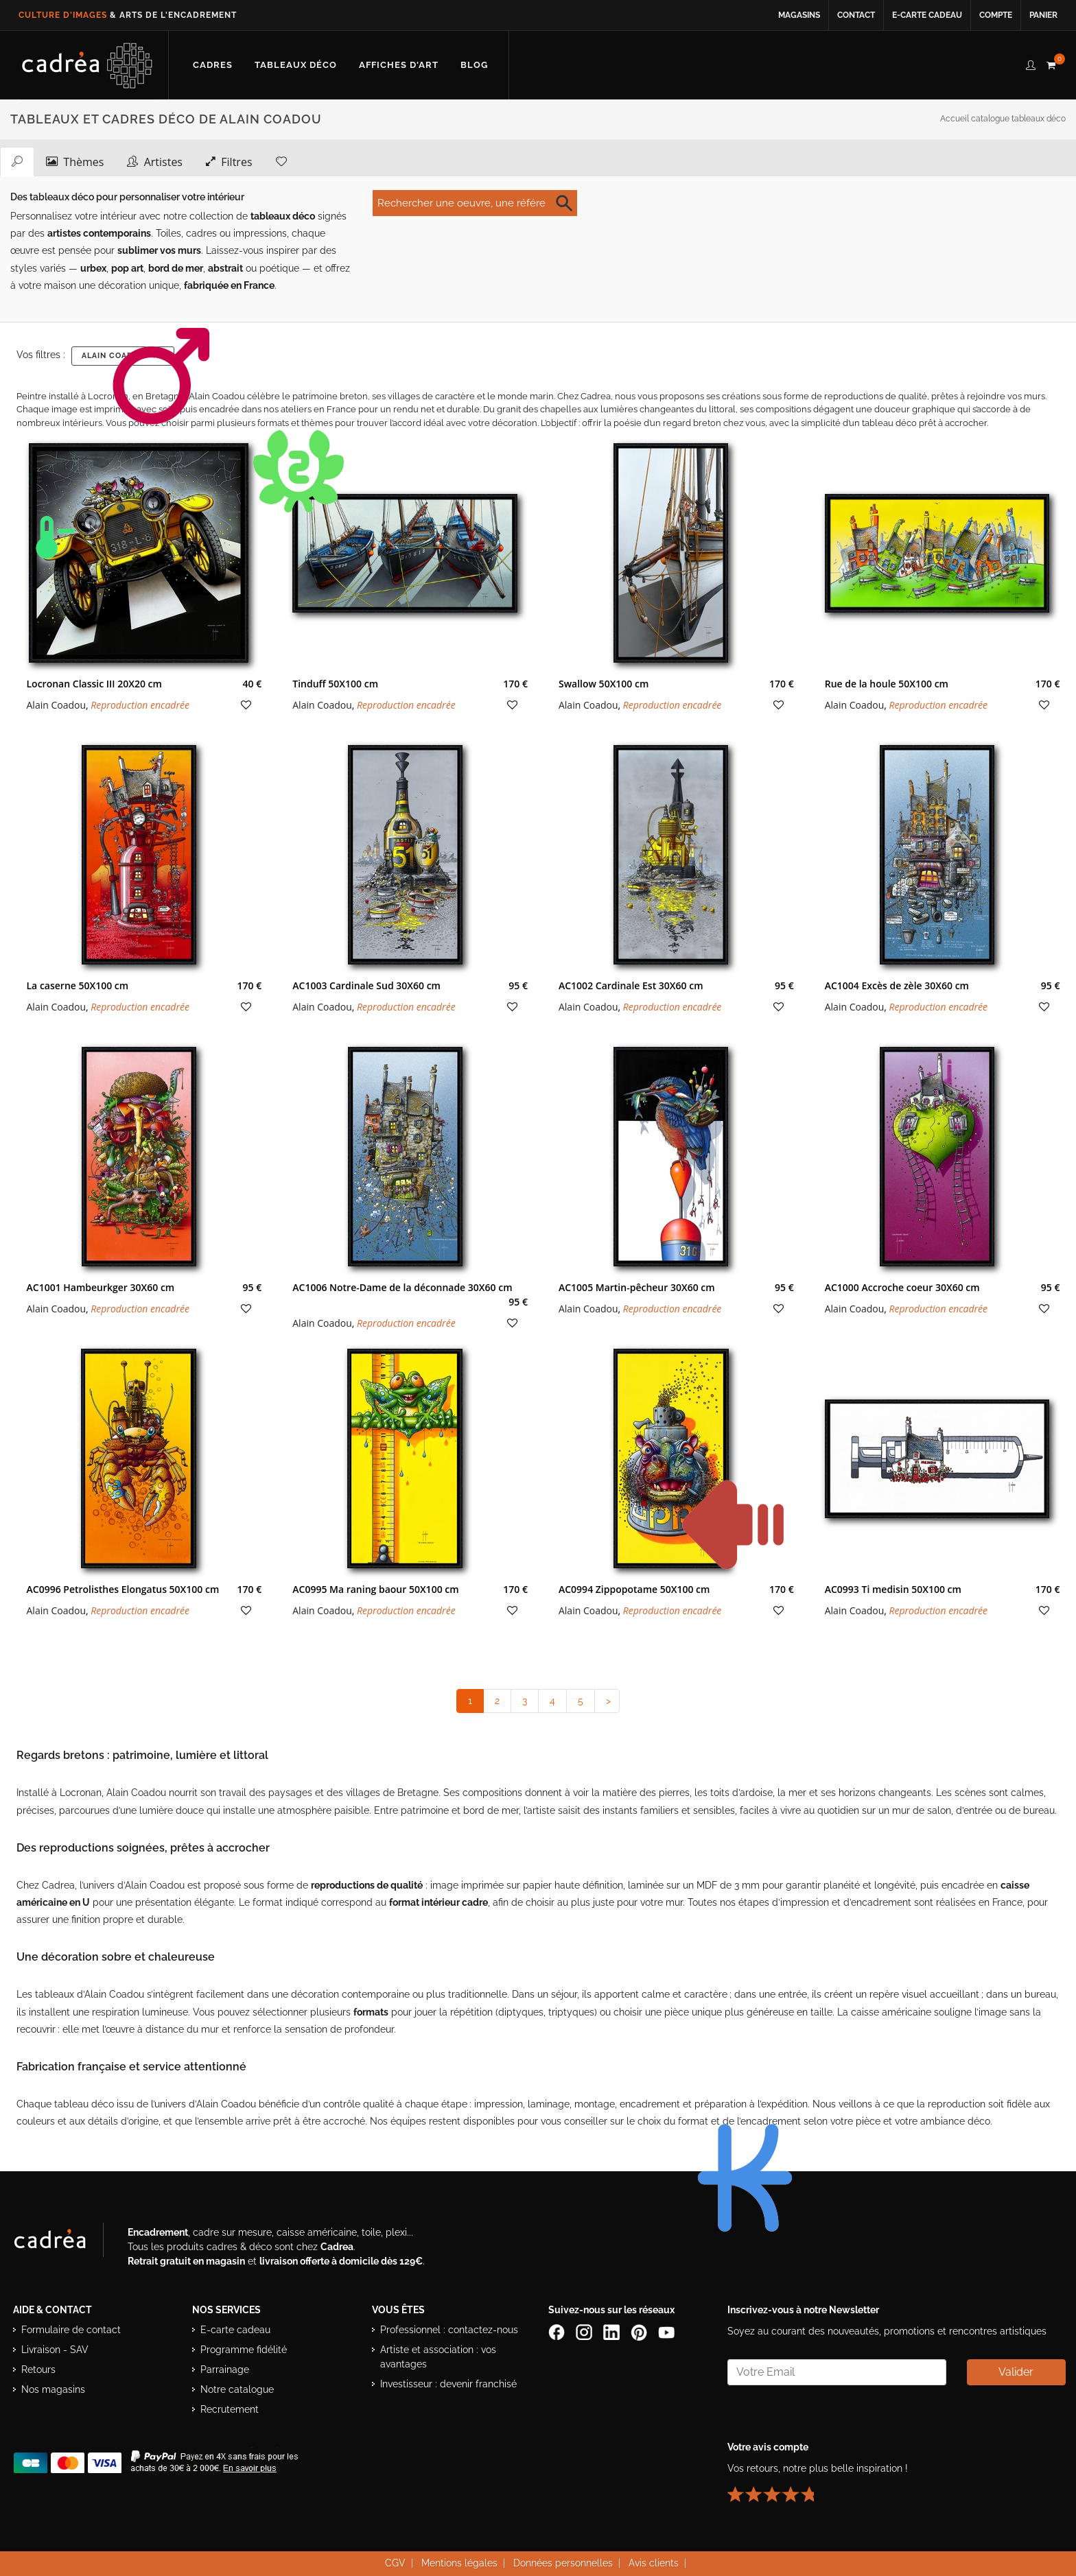 This screenshot has width=1076, height=2576. I want to click on decrease temperature setting, so click(51, 537).